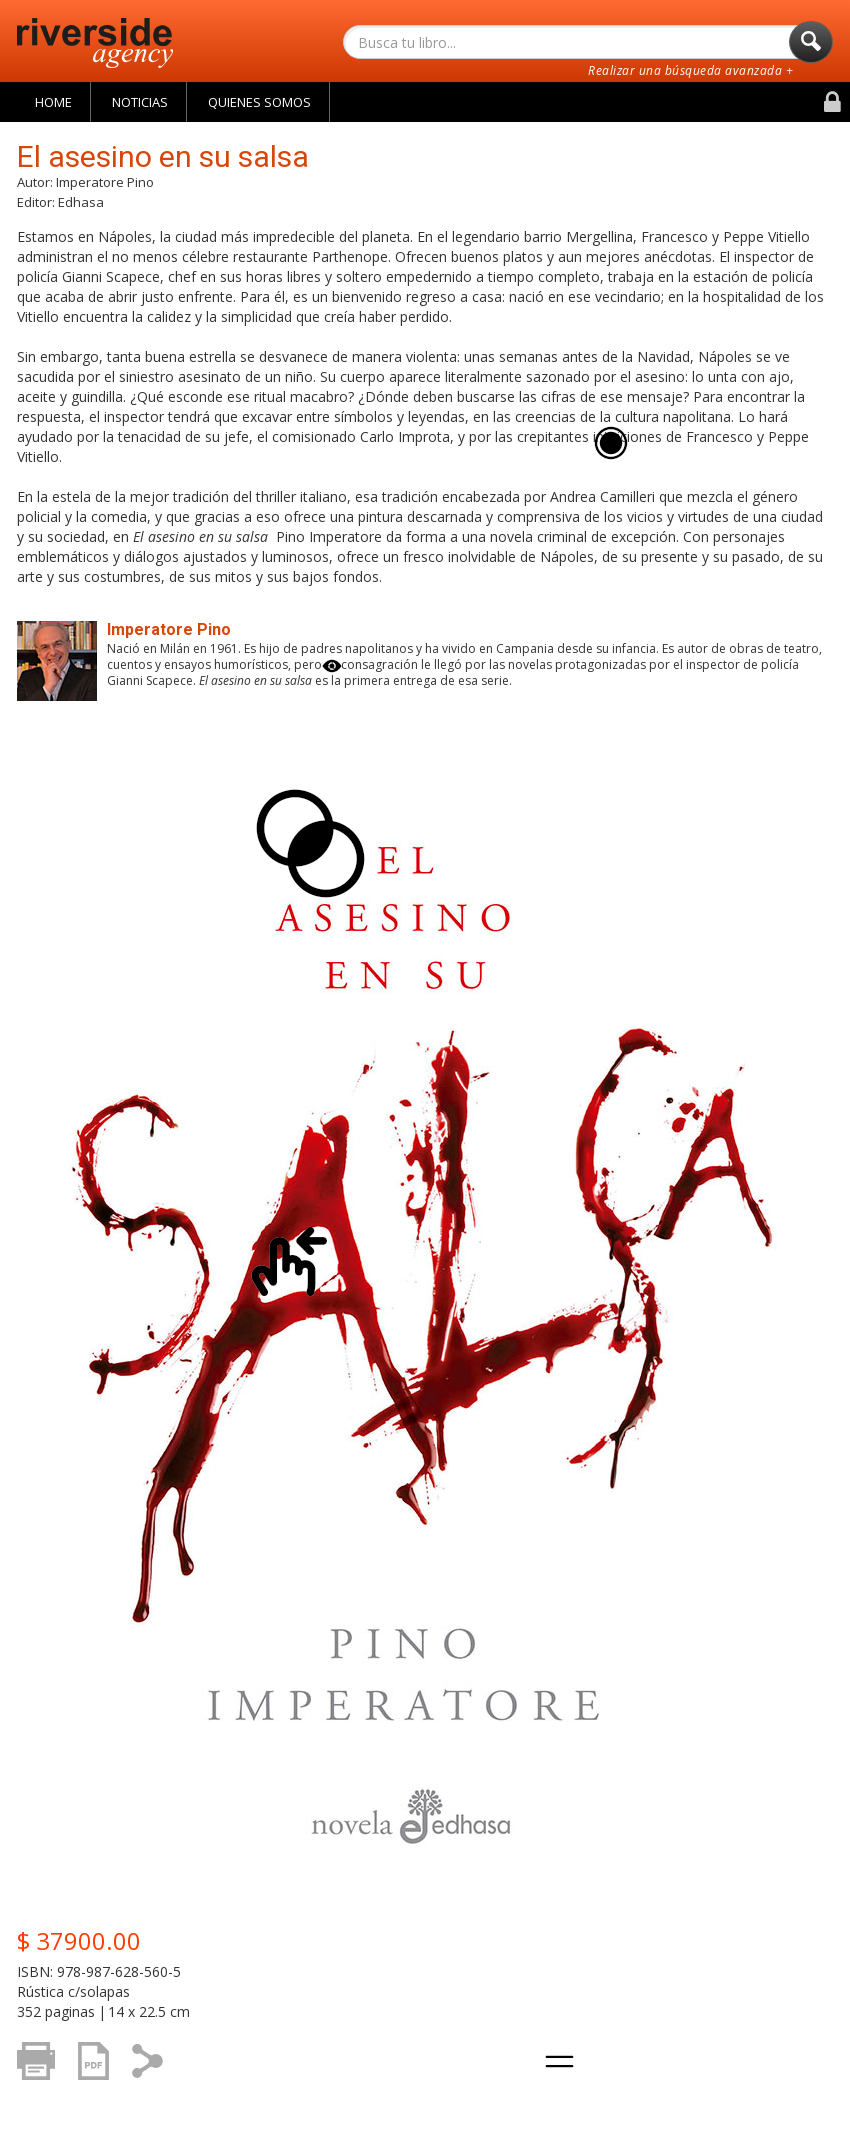  What do you see at coordinates (310, 843) in the screenshot?
I see `apply intersection operation to selected shapes` at bounding box center [310, 843].